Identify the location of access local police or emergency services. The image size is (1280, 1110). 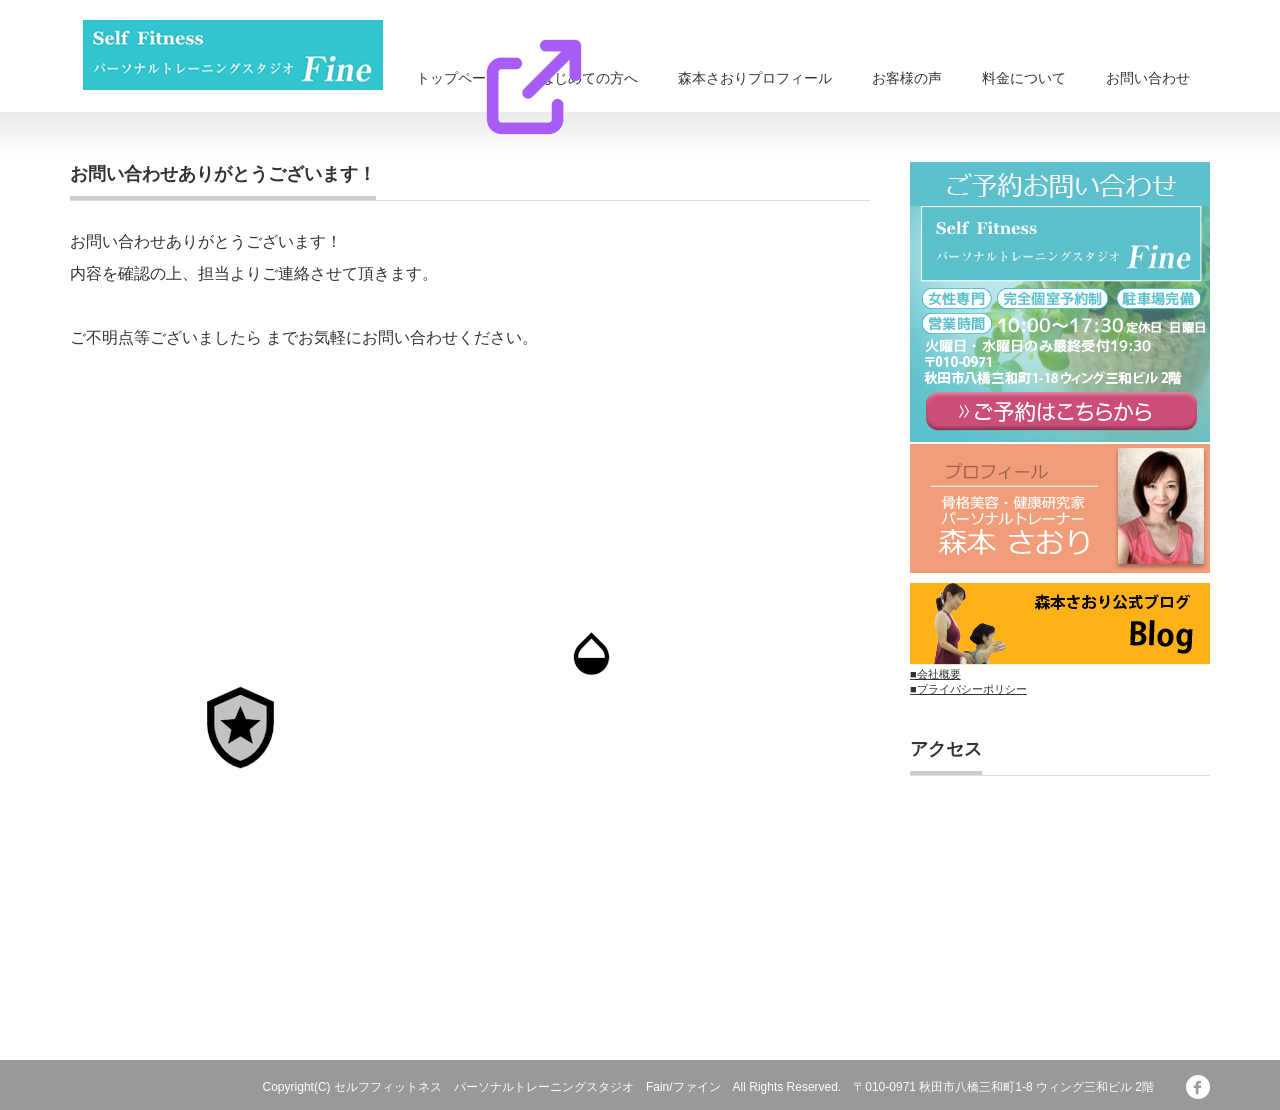
(240, 727).